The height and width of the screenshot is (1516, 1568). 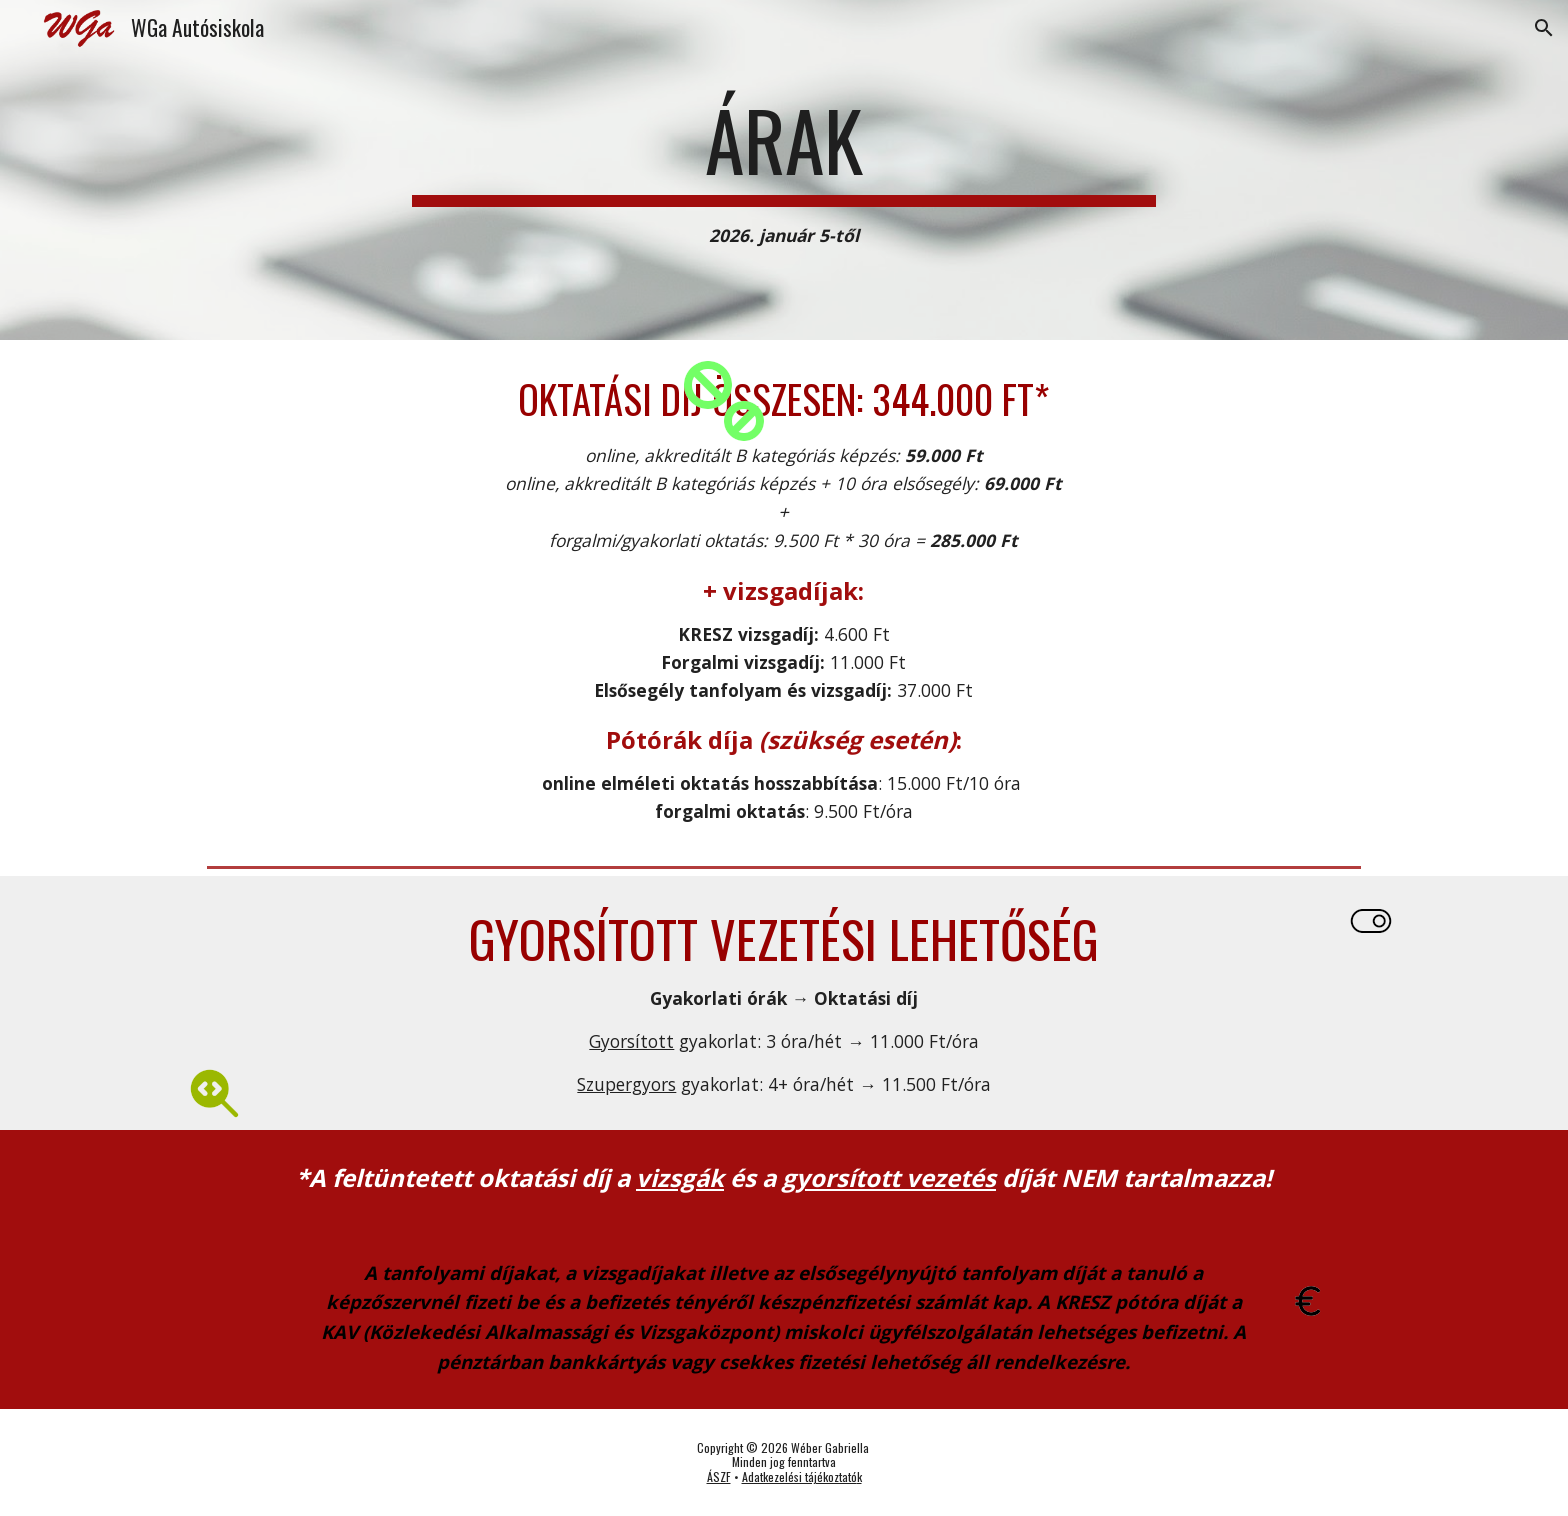 I want to click on search or inspect code, so click(x=214, y=1093).